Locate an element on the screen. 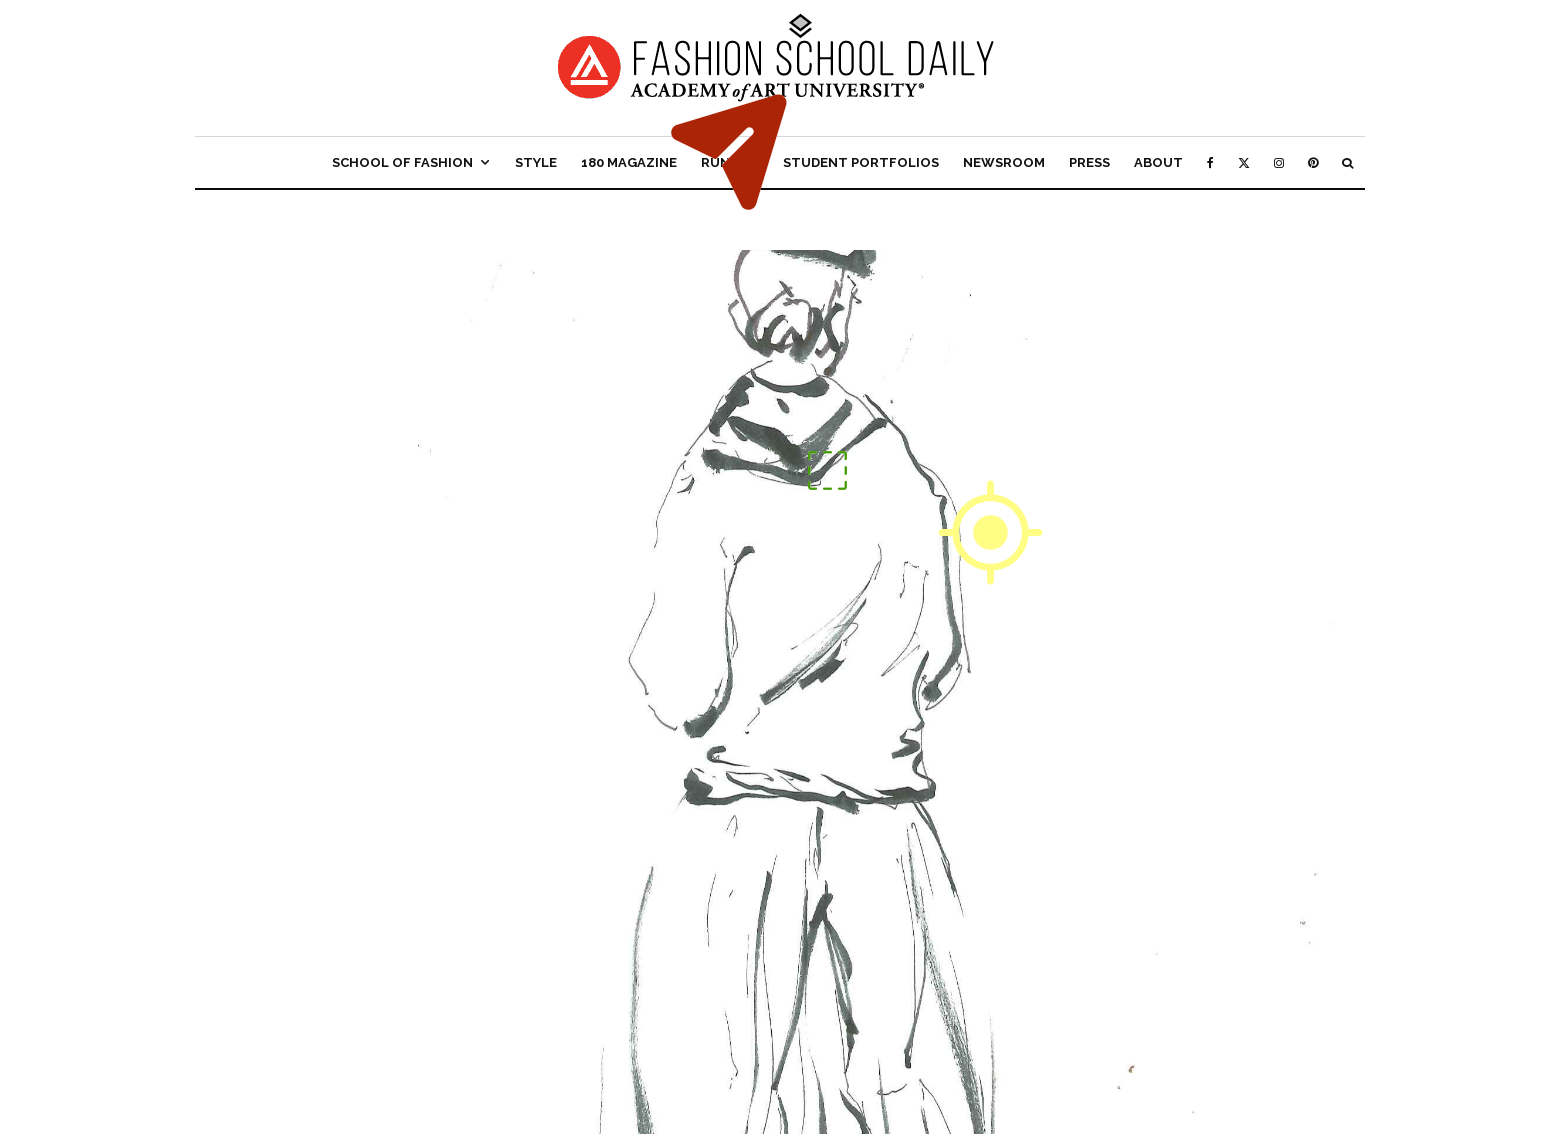 This screenshot has width=1560, height=1134. lock onto current GPS location is located at coordinates (990, 532).